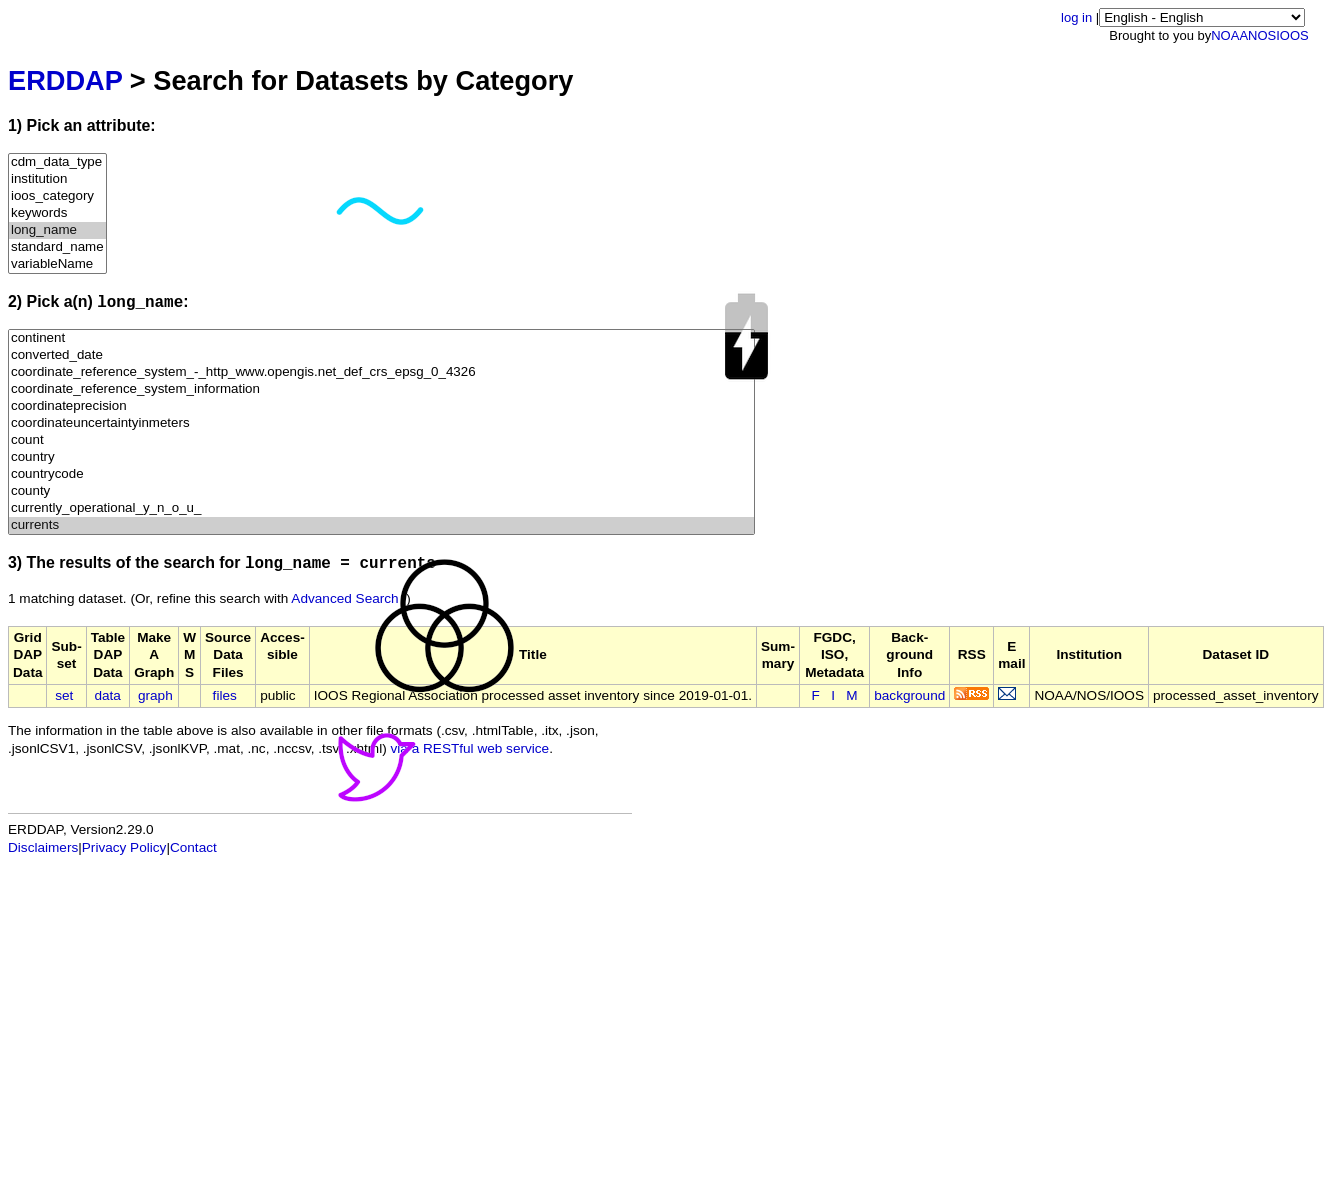 The image size is (1324, 1200). What do you see at coordinates (380, 211) in the screenshot?
I see `indicates an approximate or estimated value` at bounding box center [380, 211].